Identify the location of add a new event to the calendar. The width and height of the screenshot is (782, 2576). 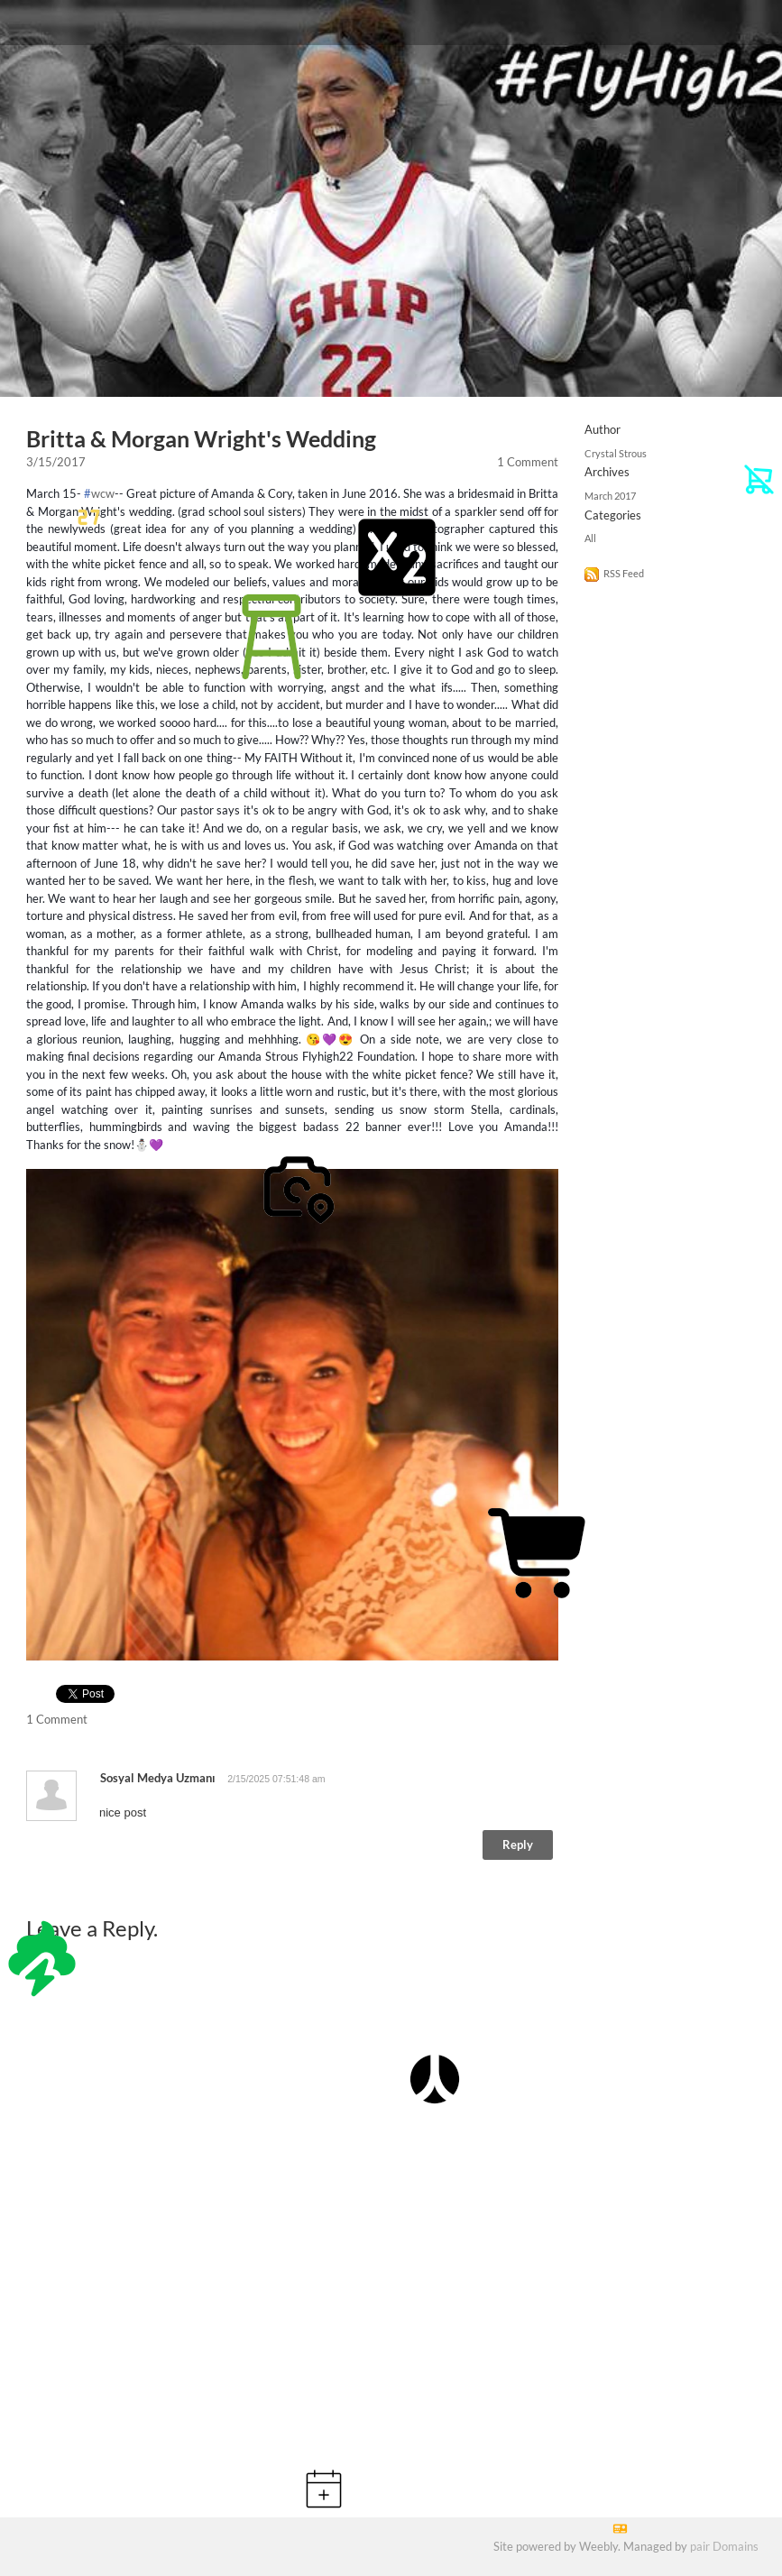
(324, 2490).